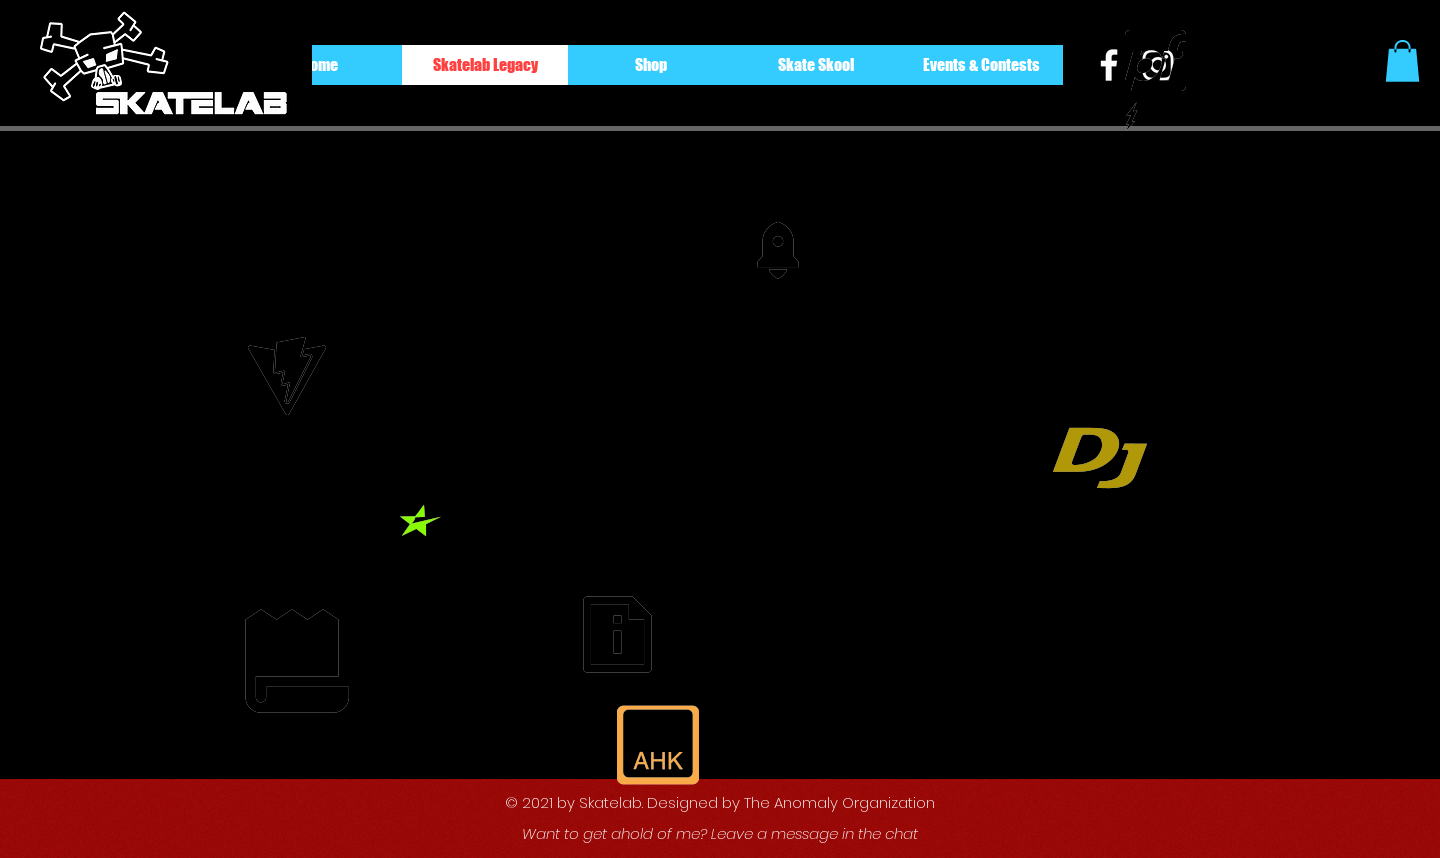 The width and height of the screenshot is (1440, 858). What do you see at coordinates (658, 745) in the screenshot?
I see `AutoHotkey application logo` at bounding box center [658, 745].